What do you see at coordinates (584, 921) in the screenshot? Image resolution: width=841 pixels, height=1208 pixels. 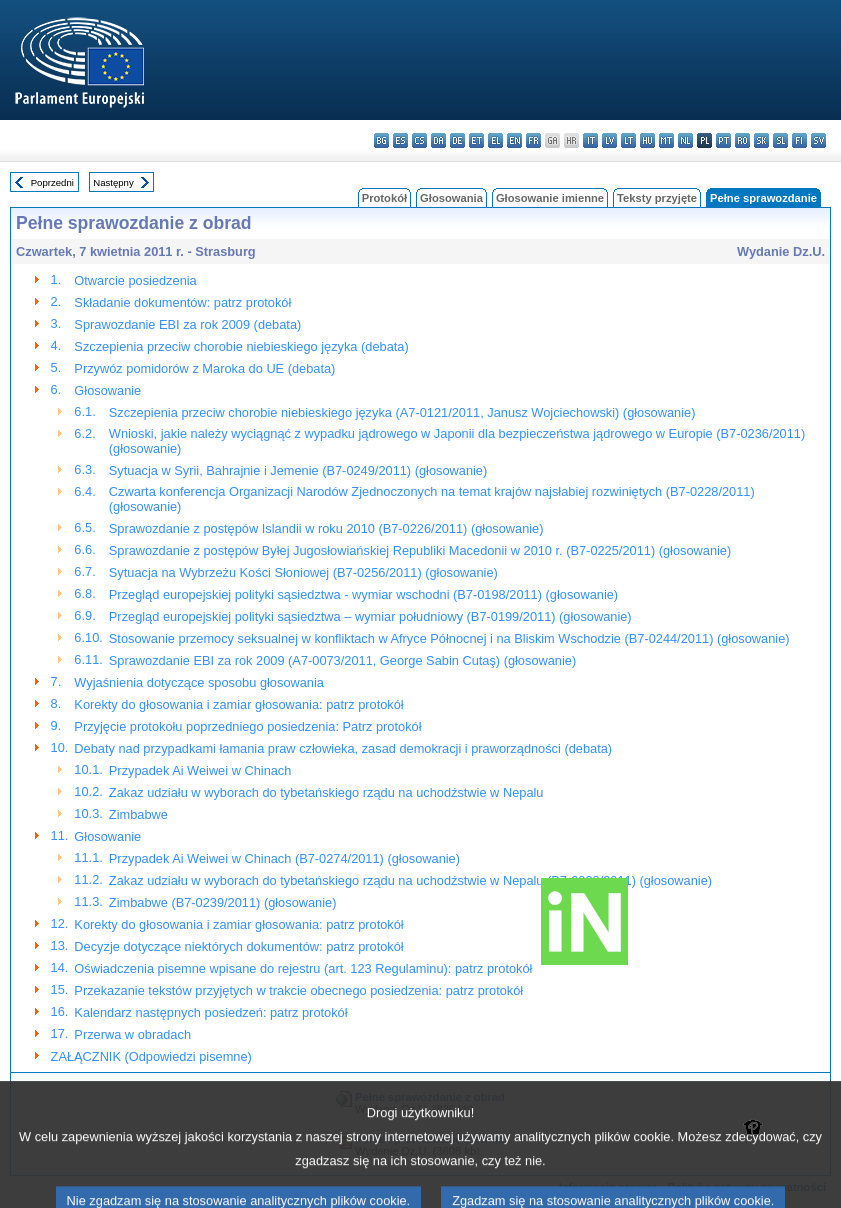 I see `inspire brand logo` at bounding box center [584, 921].